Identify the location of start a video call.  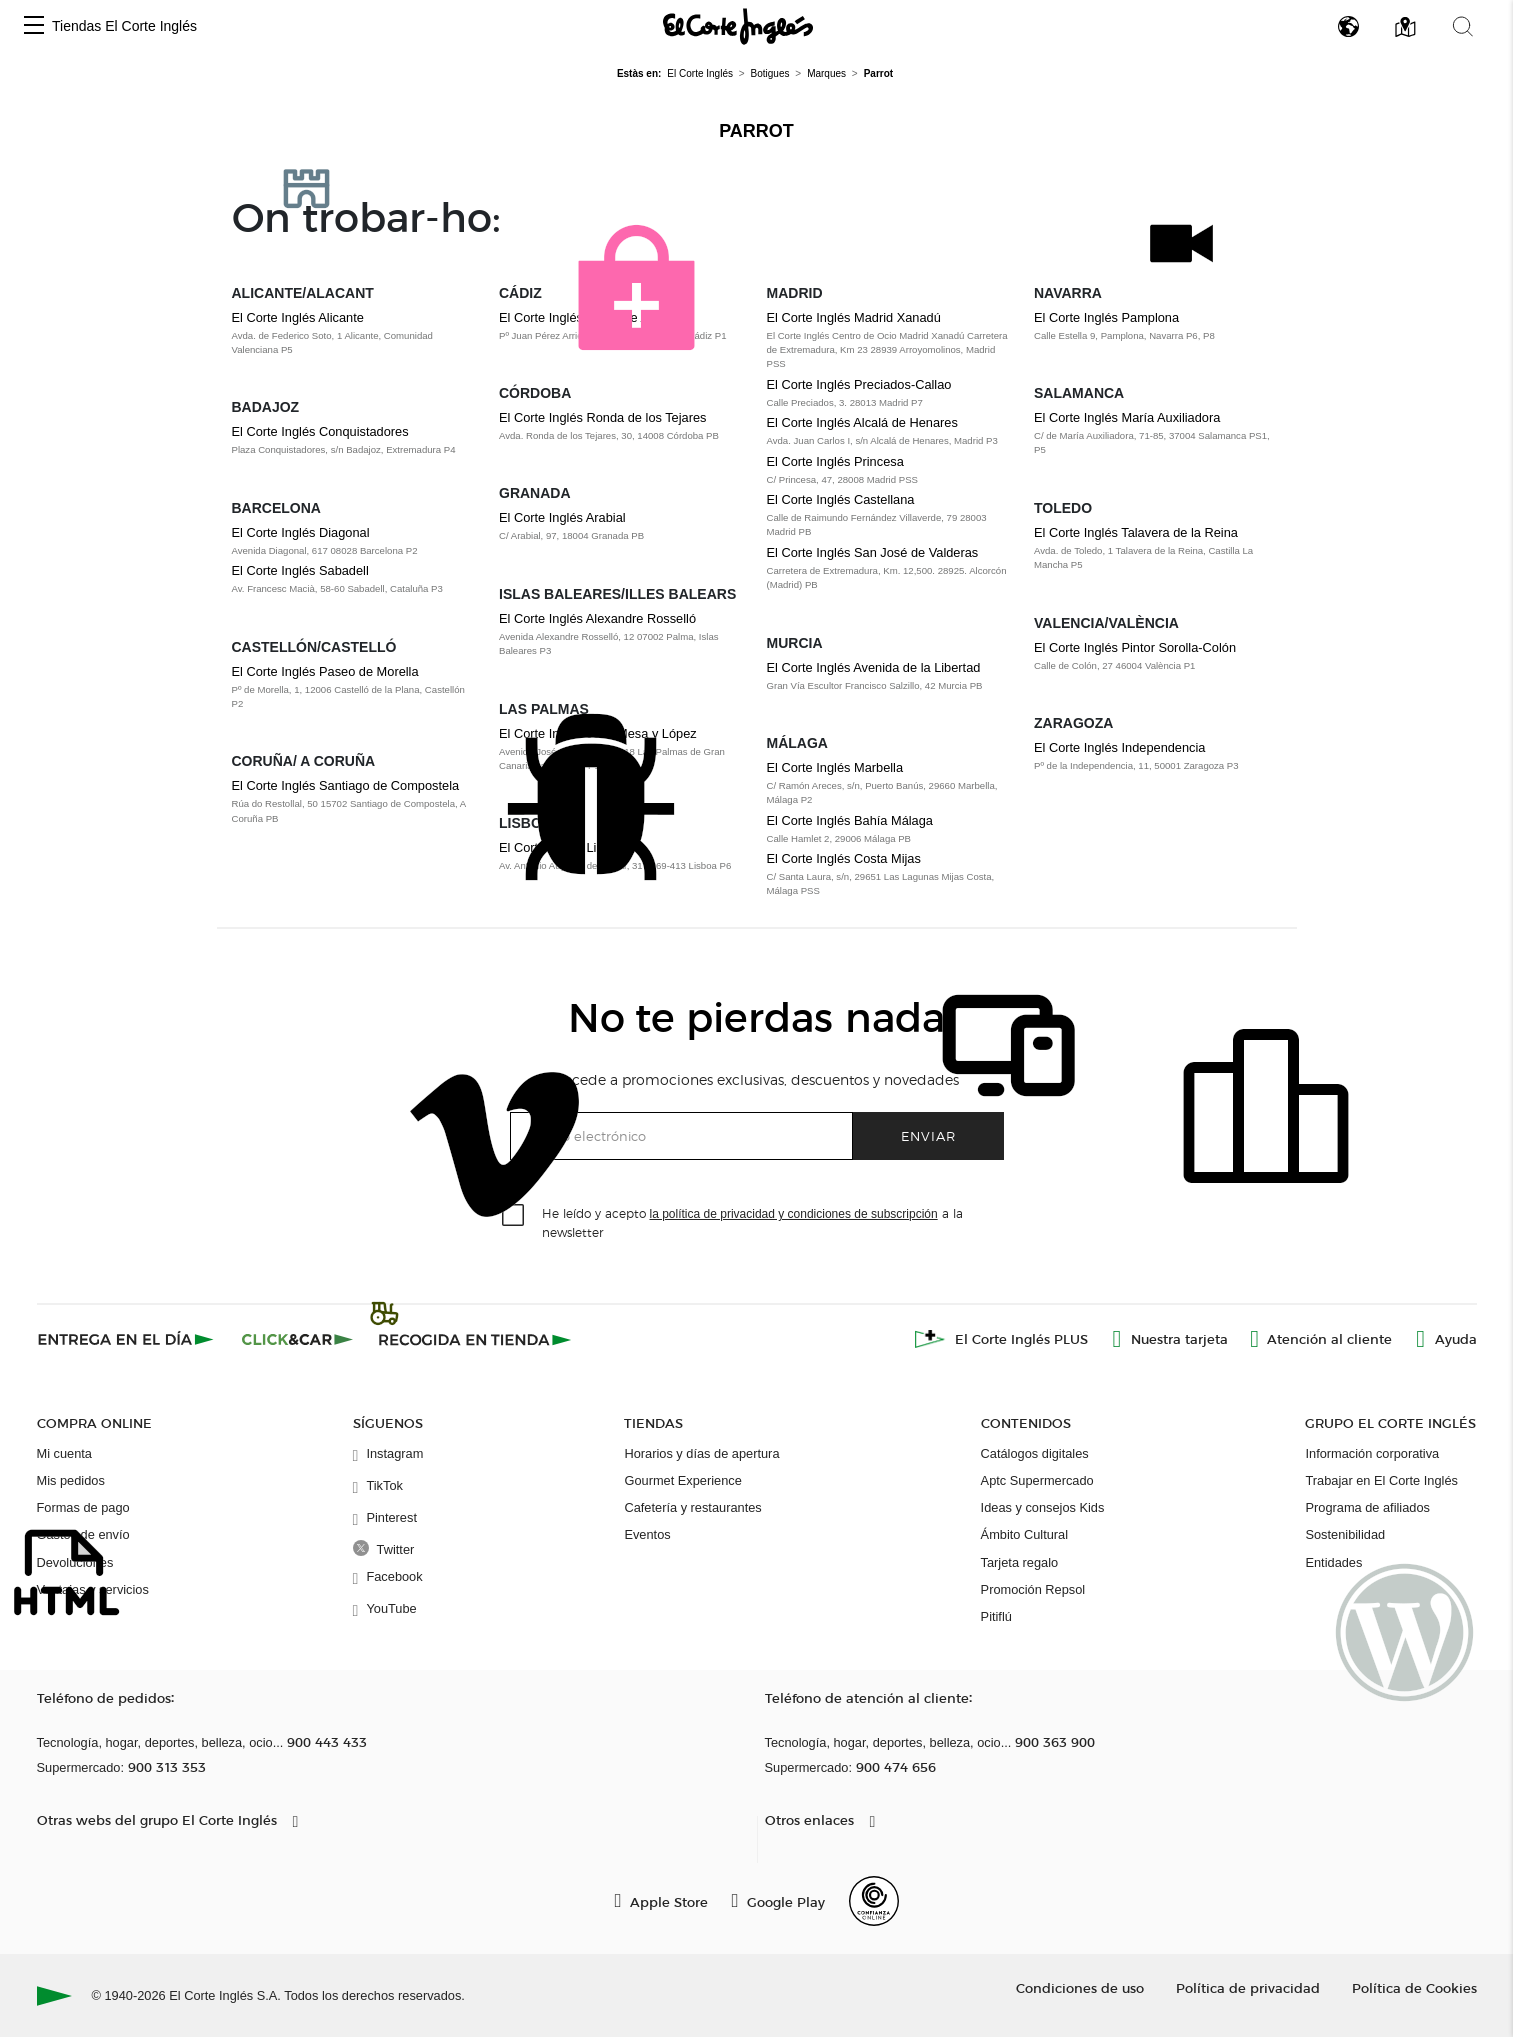
(1181, 243).